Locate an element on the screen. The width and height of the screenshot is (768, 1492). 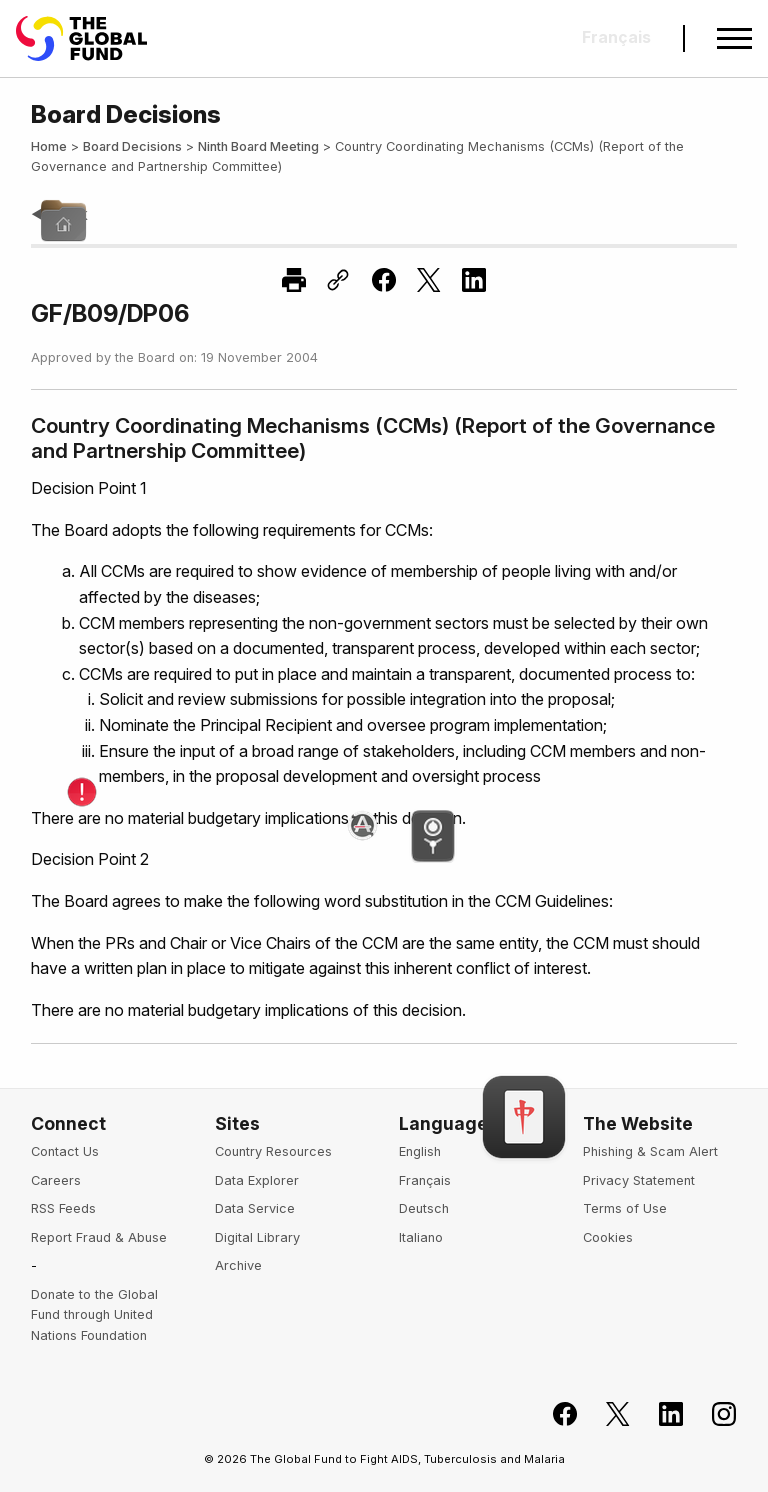
launch gnome mahjongg tile matching game is located at coordinates (524, 1117).